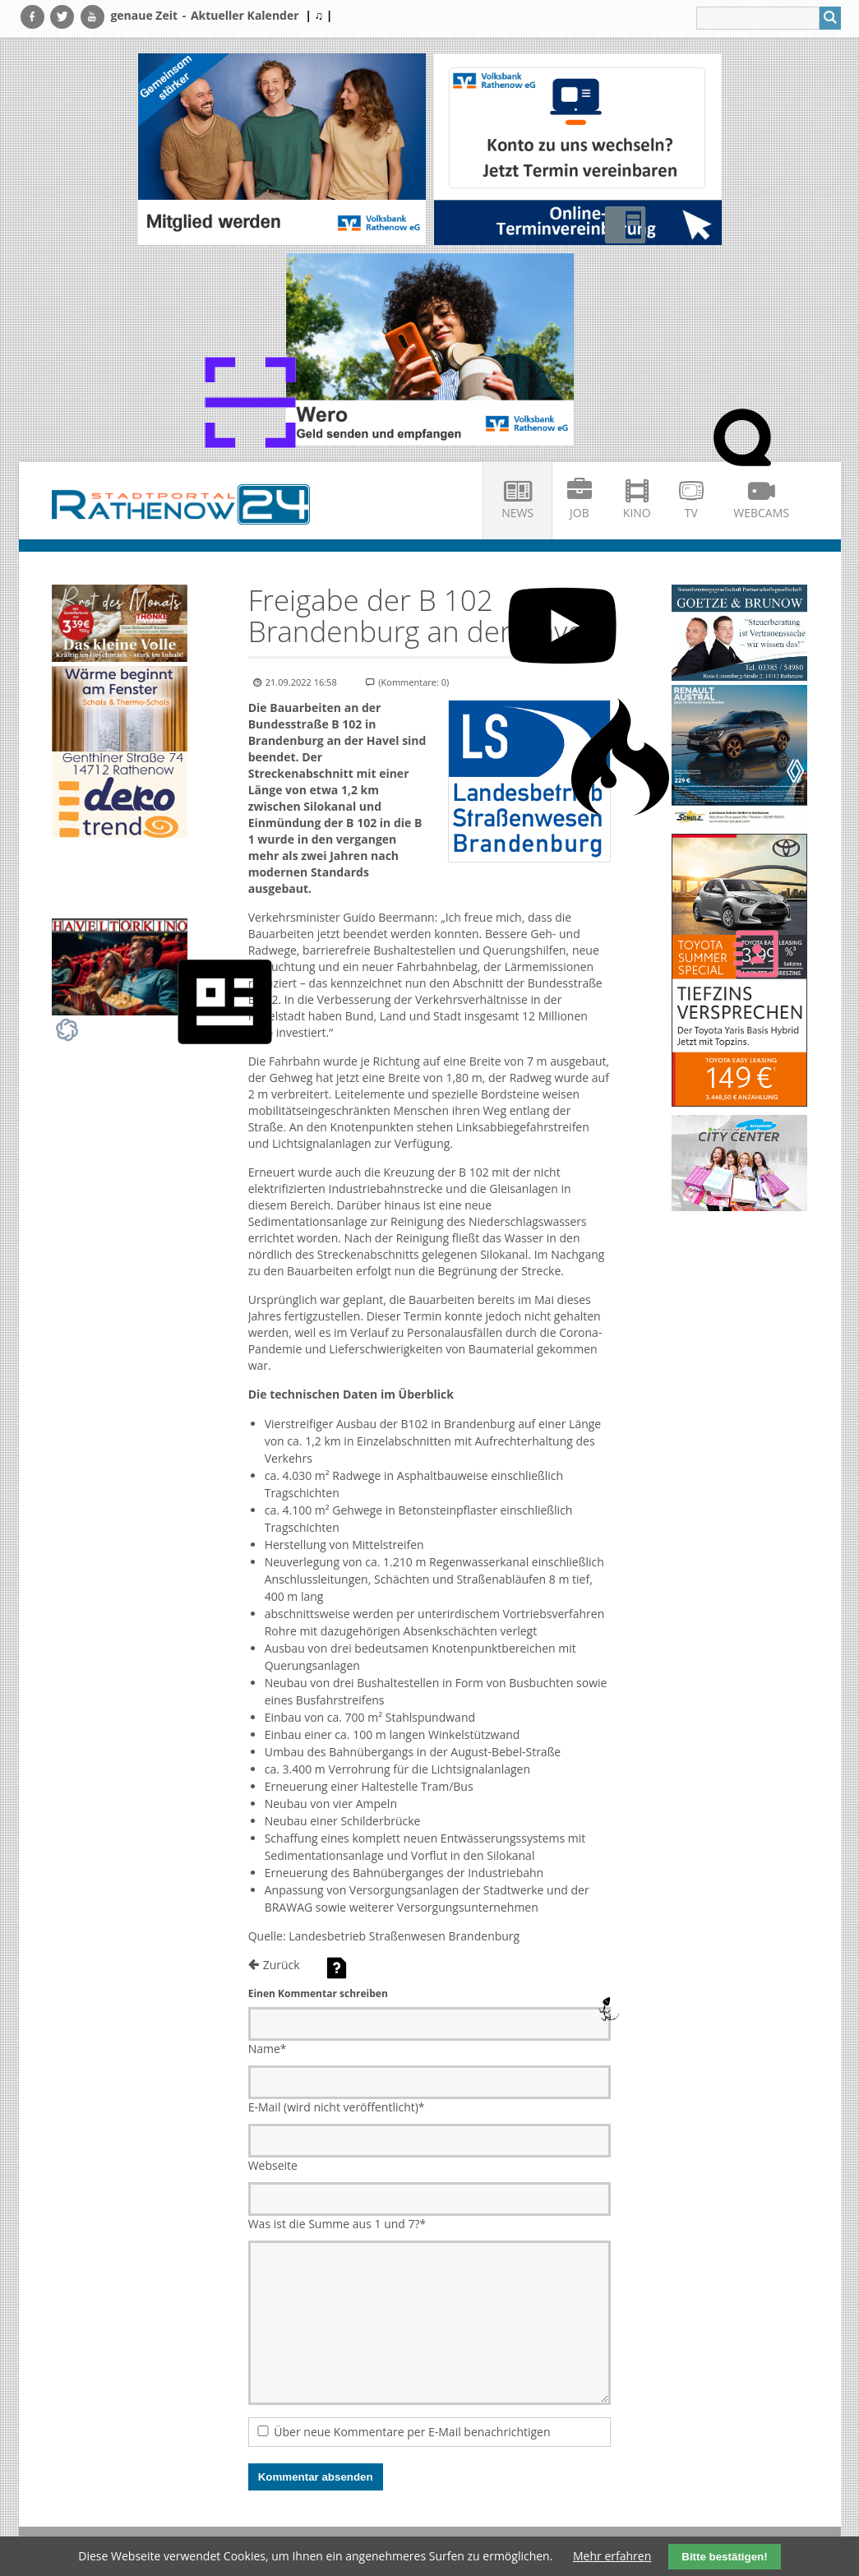  I want to click on open reading mode or e-reader, so click(625, 224).